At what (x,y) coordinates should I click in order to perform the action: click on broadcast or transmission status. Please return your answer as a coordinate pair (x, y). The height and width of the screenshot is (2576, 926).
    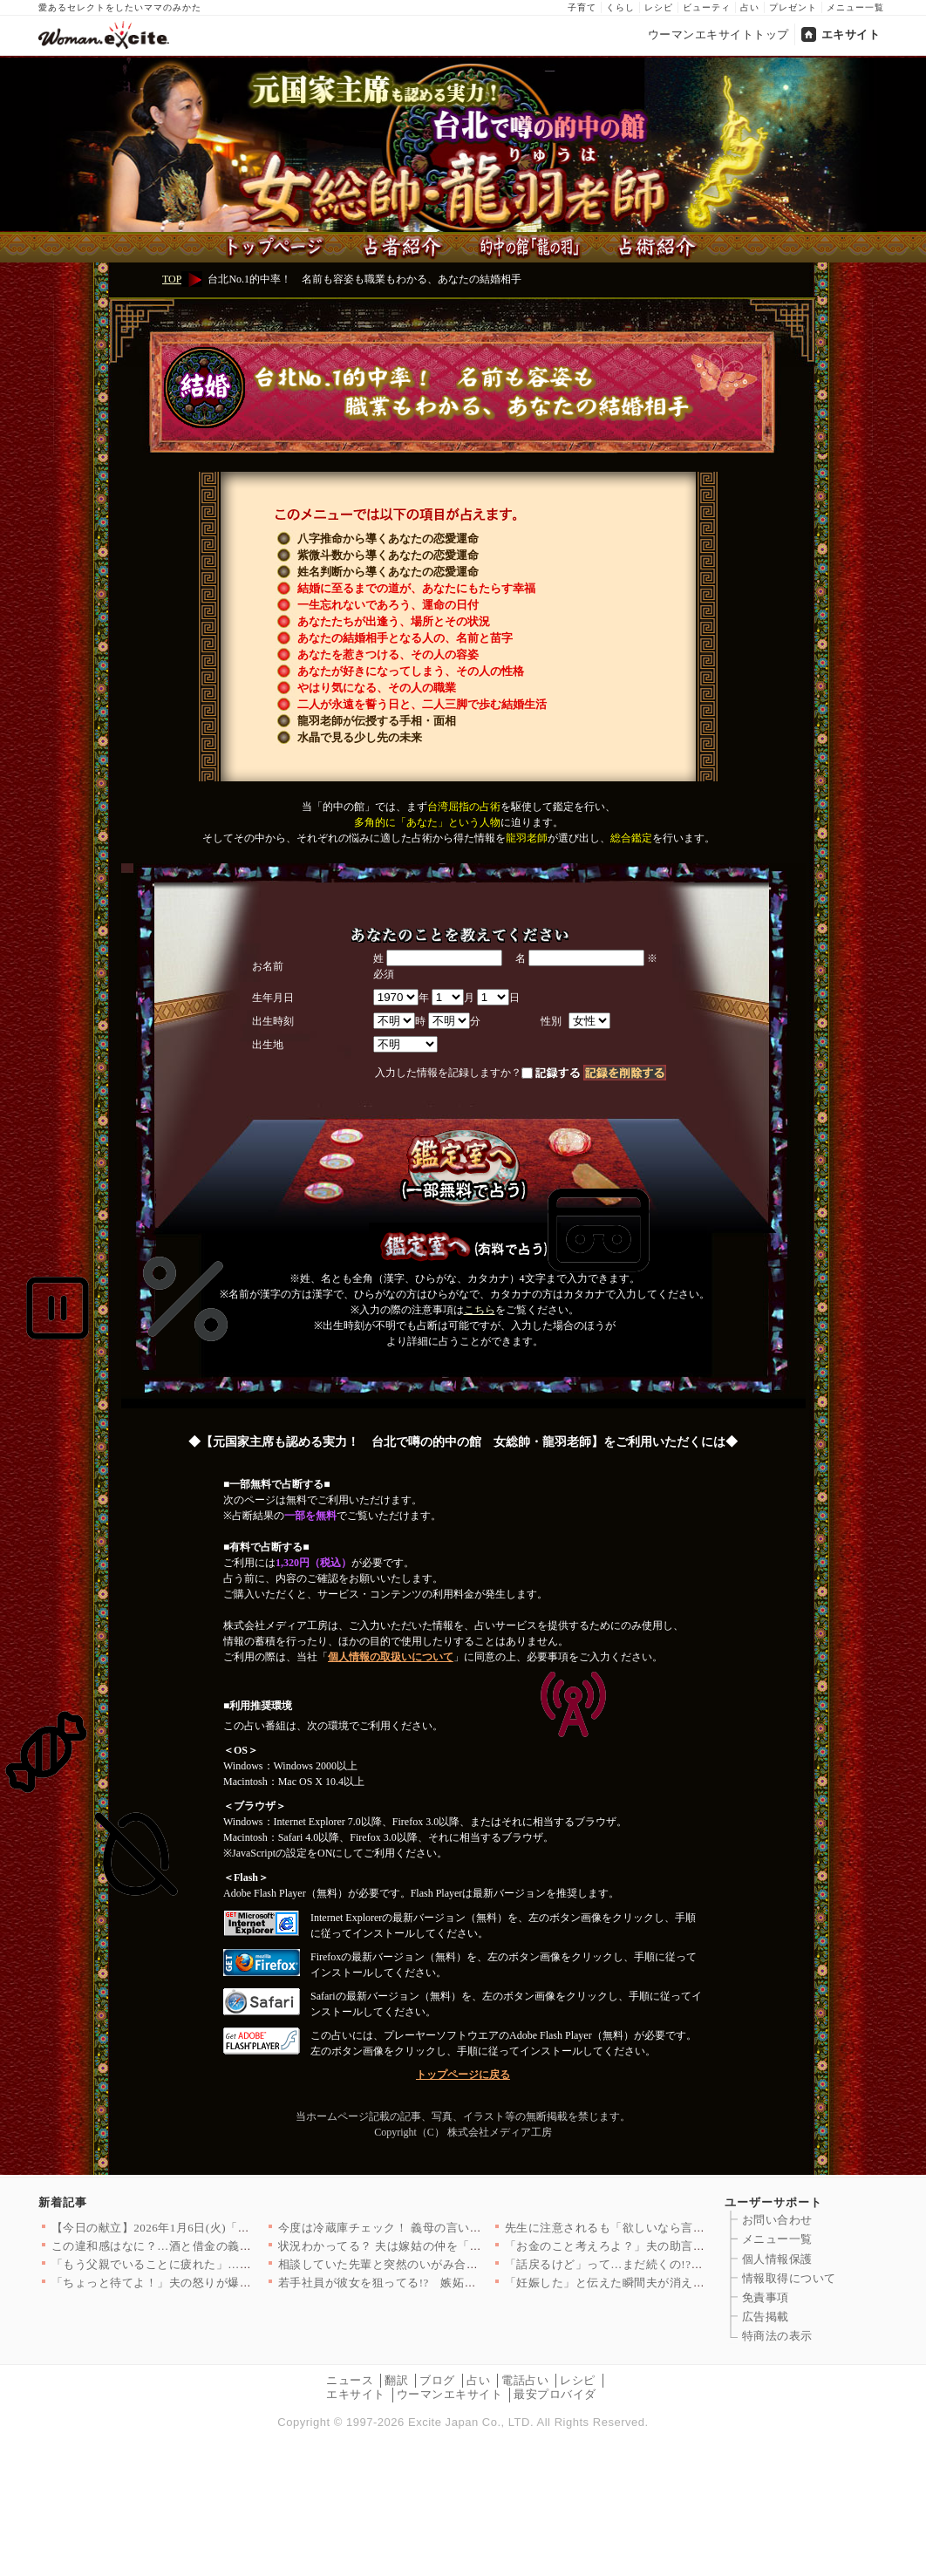
    Looking at the image, I should click on (573, 1704).